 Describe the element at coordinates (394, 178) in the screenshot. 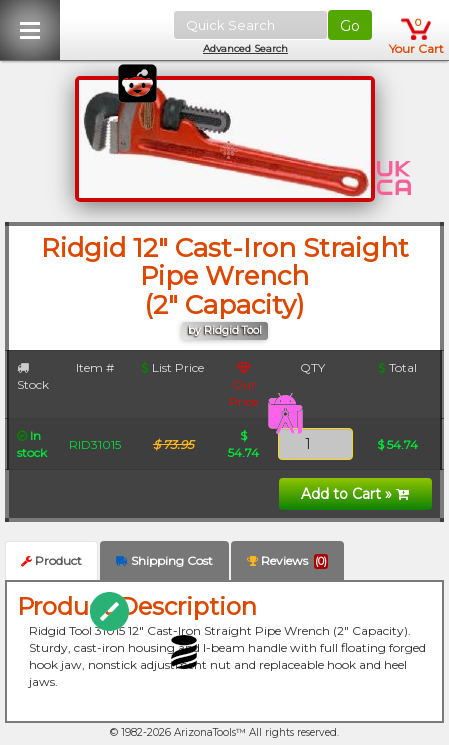

I see `UKCA (UK Conformity Assessed) certification mark` at that location.